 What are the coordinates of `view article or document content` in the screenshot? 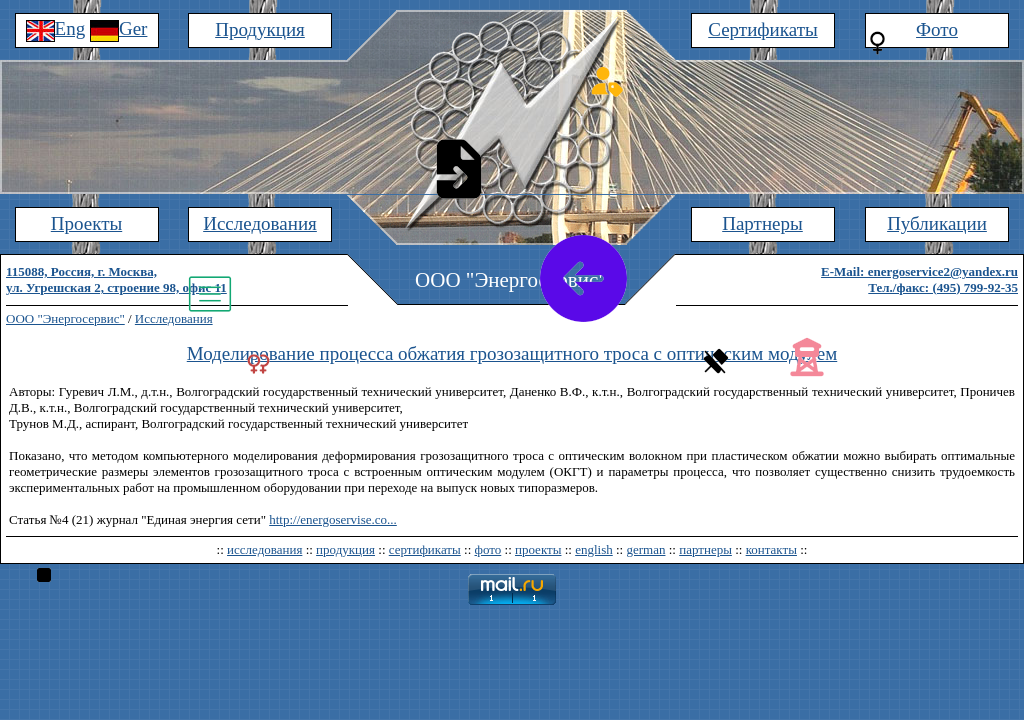 It's located at (210, 294).